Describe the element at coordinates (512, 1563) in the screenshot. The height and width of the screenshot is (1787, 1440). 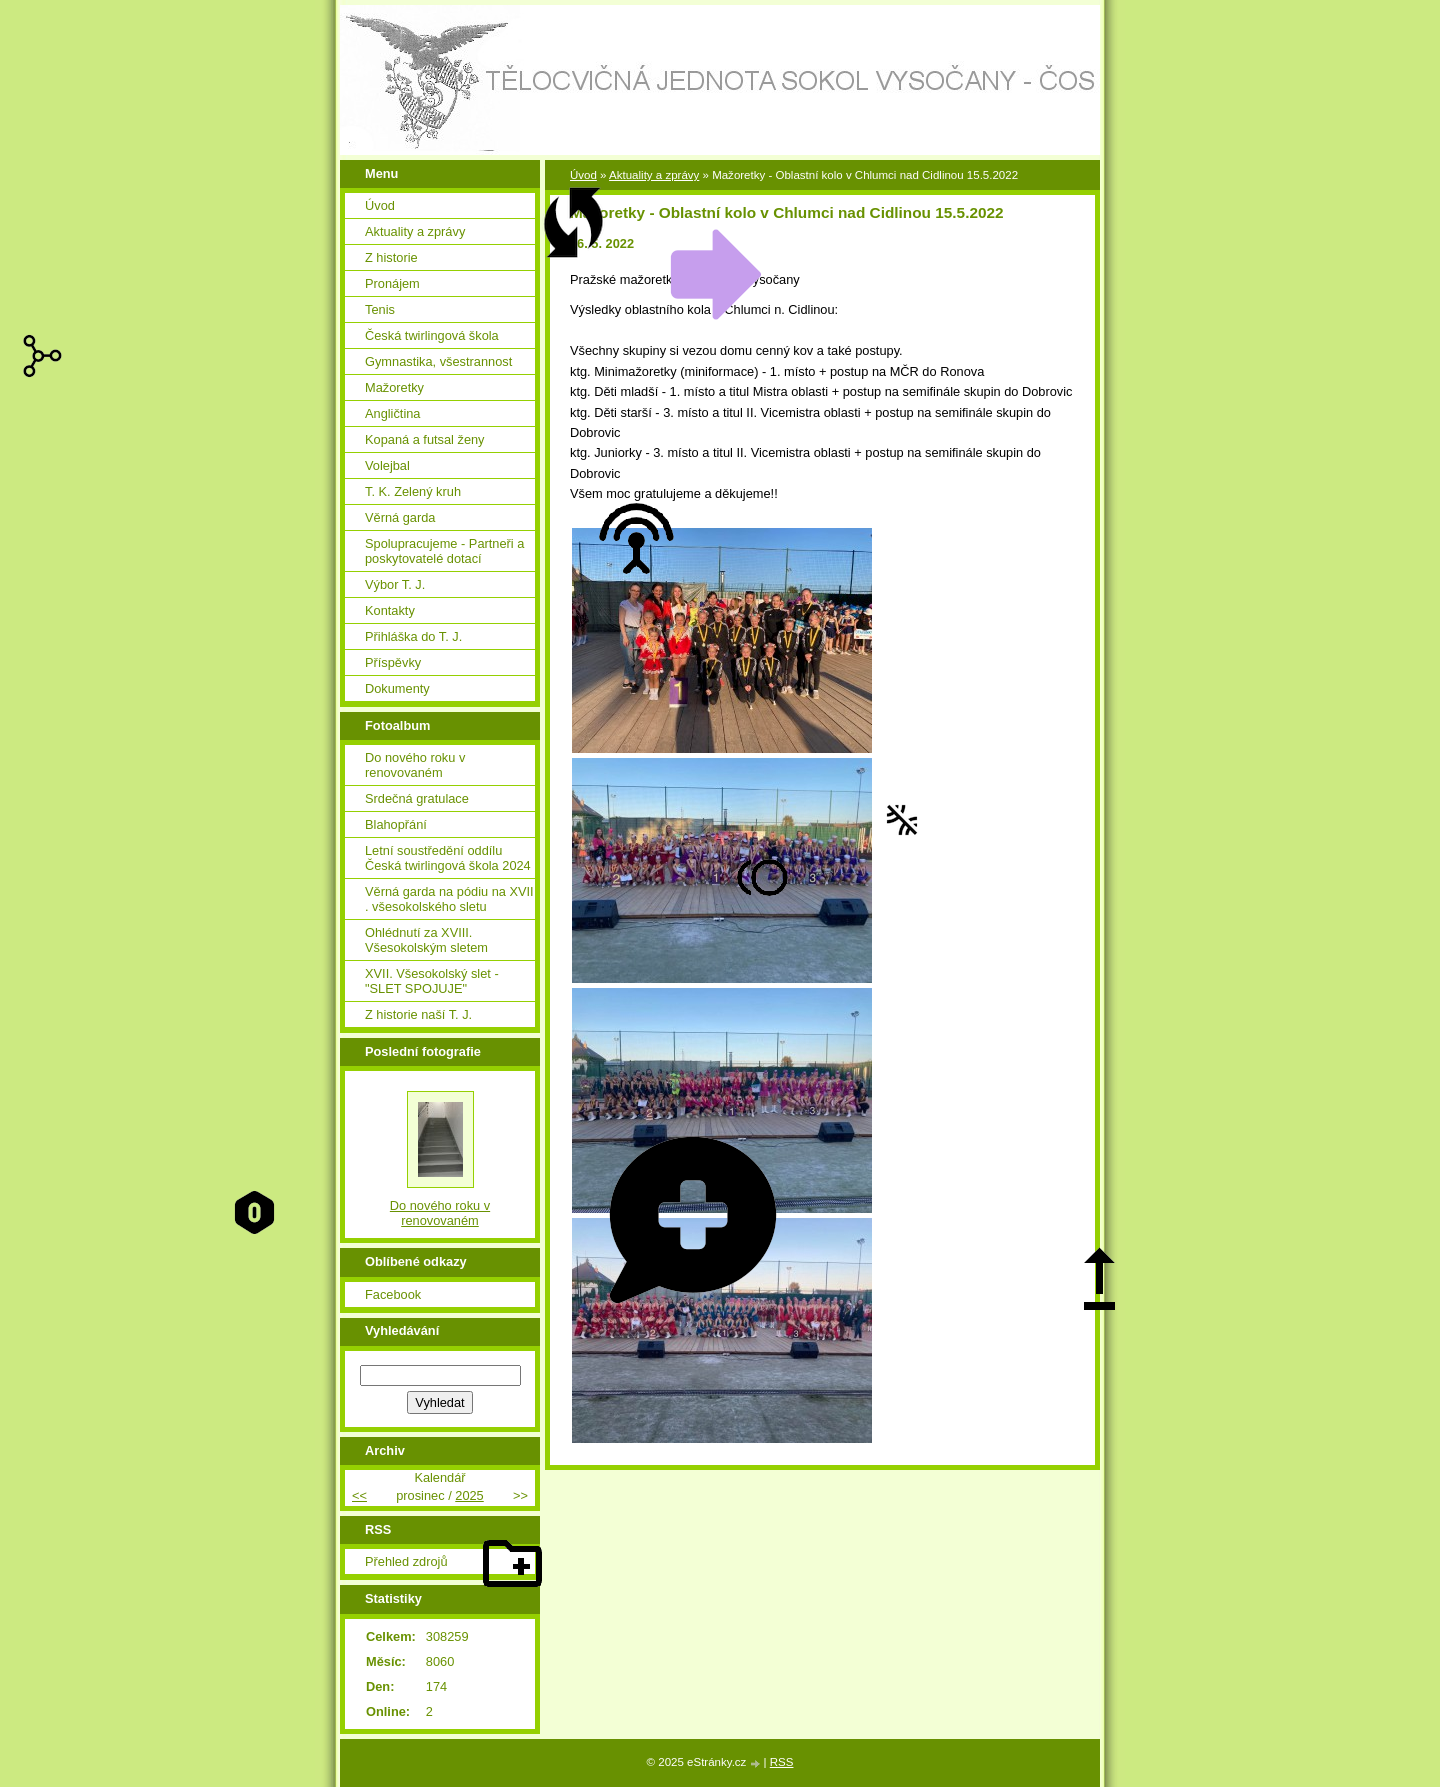
I see `create a new folder` at that location.